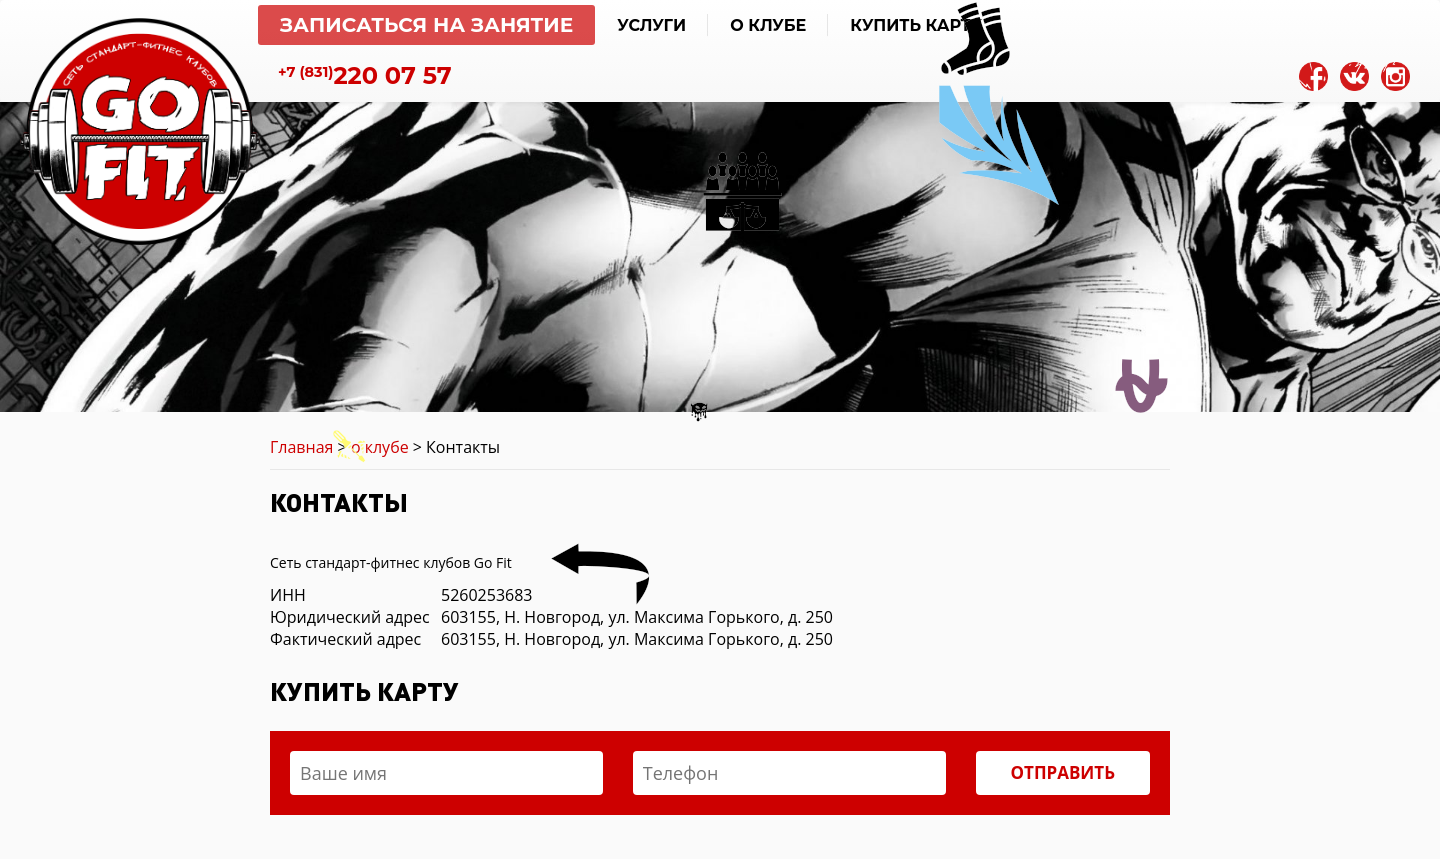  I want to click on access tools or settings, so click(349, 446).